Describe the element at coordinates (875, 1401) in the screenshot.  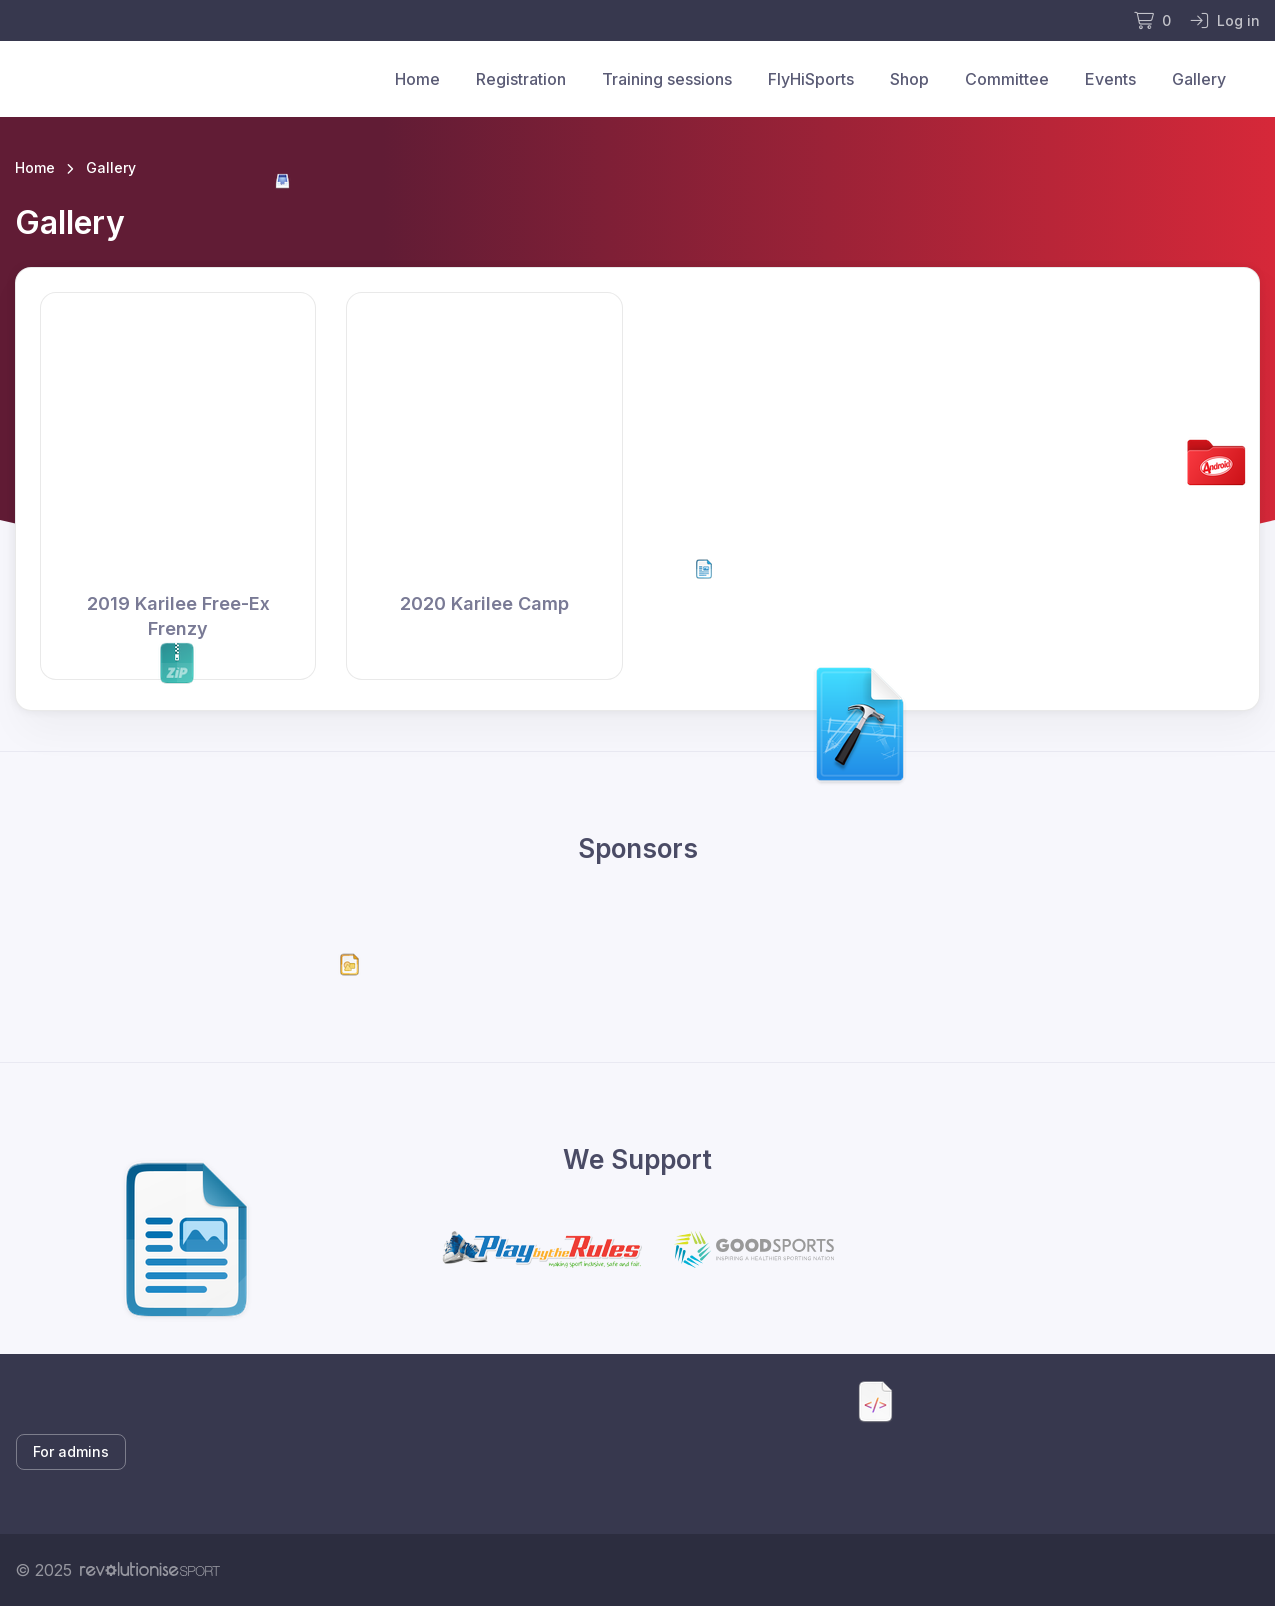
I see `a maven xml configuration file` at that location.